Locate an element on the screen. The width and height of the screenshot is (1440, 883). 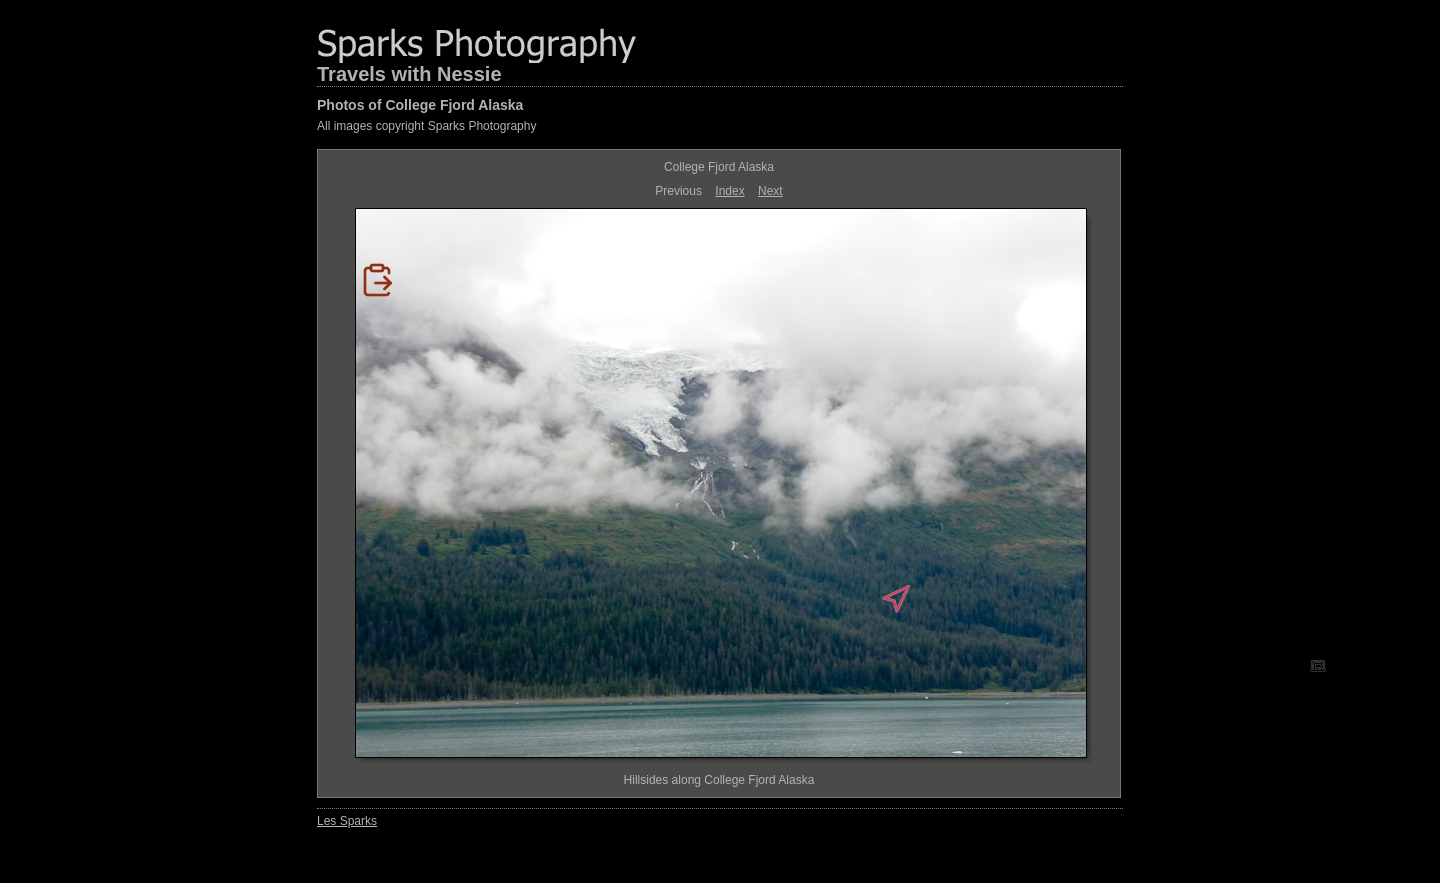
open whiteboard or presentation mode is located at coordinates (1318, 666).